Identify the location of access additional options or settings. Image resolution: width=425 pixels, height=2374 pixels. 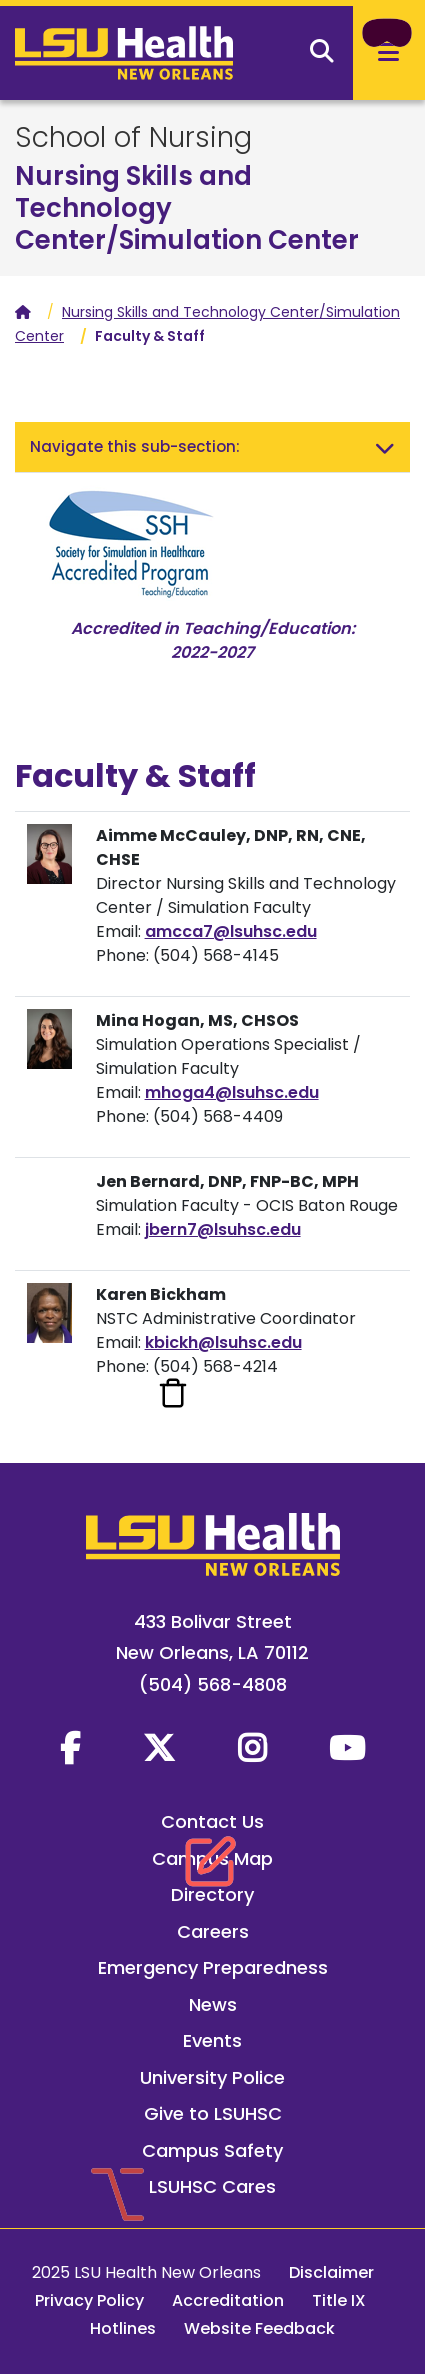
(117, 2194).